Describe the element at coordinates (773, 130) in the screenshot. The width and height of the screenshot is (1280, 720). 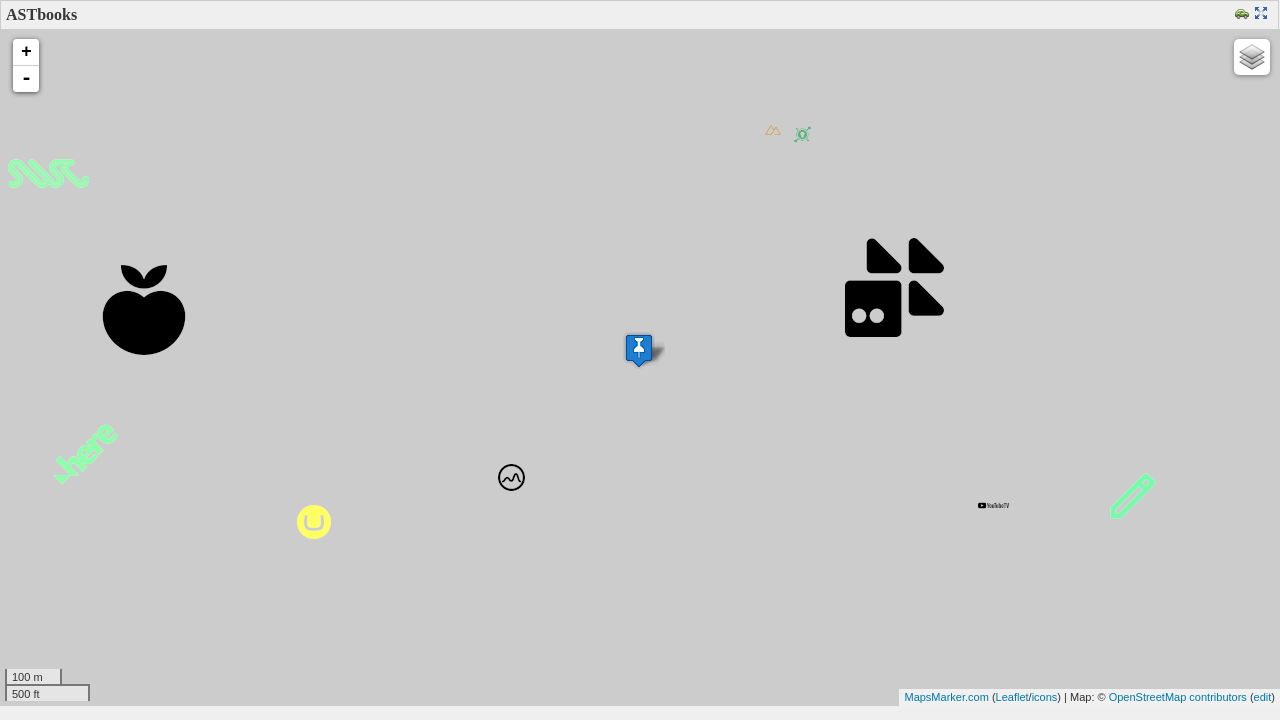
I see `nuxt.js framework logo` at that location.